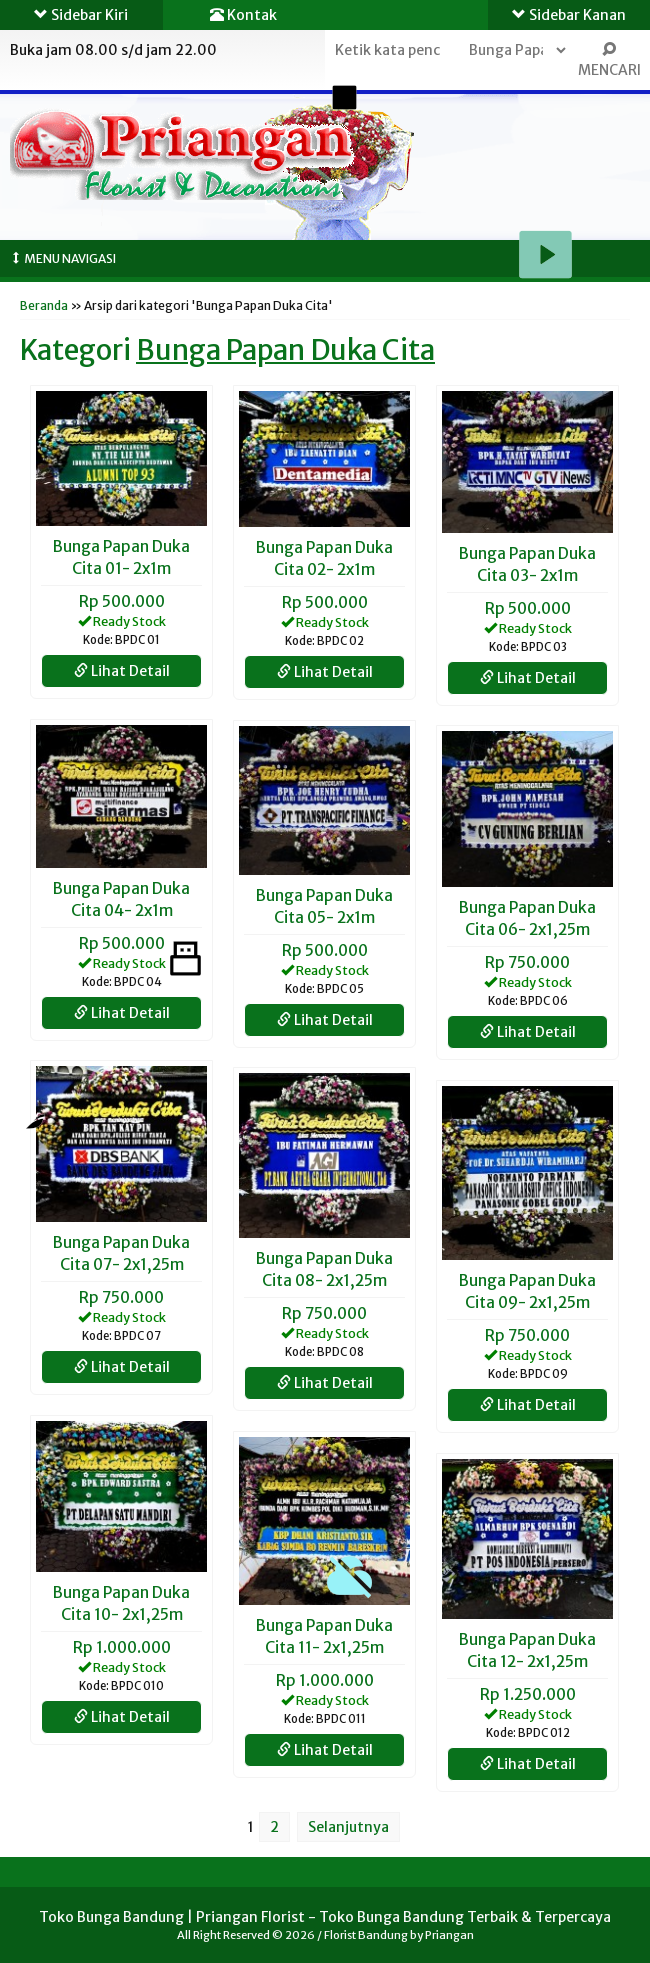  I want to click on cloud sync is disabled or unavailable, so click(349, 1576).